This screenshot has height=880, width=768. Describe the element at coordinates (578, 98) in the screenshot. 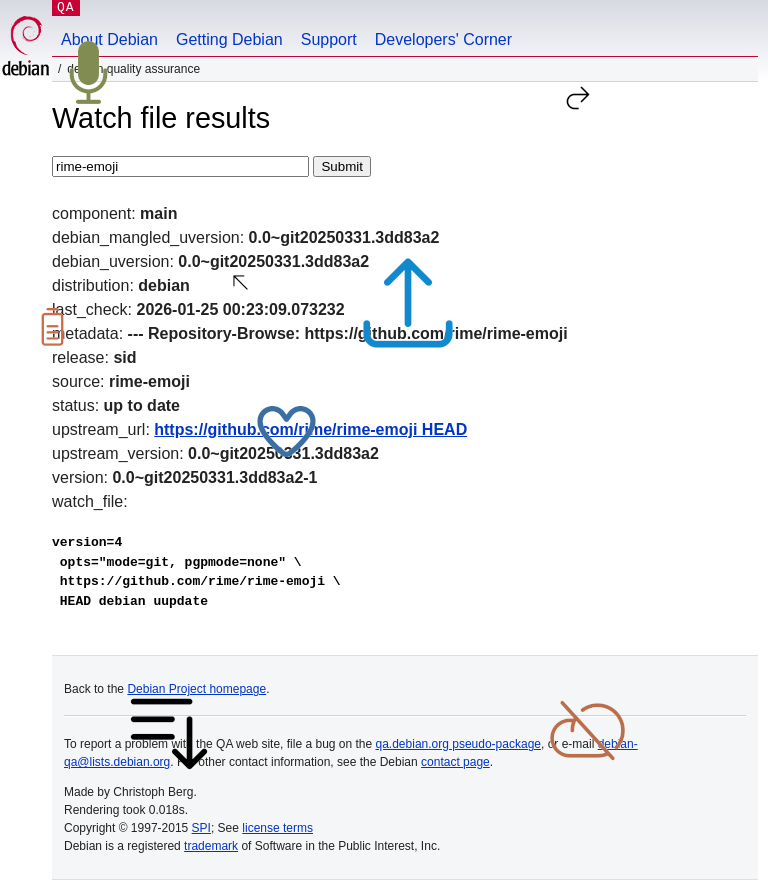

I see `redo last action` at that location.